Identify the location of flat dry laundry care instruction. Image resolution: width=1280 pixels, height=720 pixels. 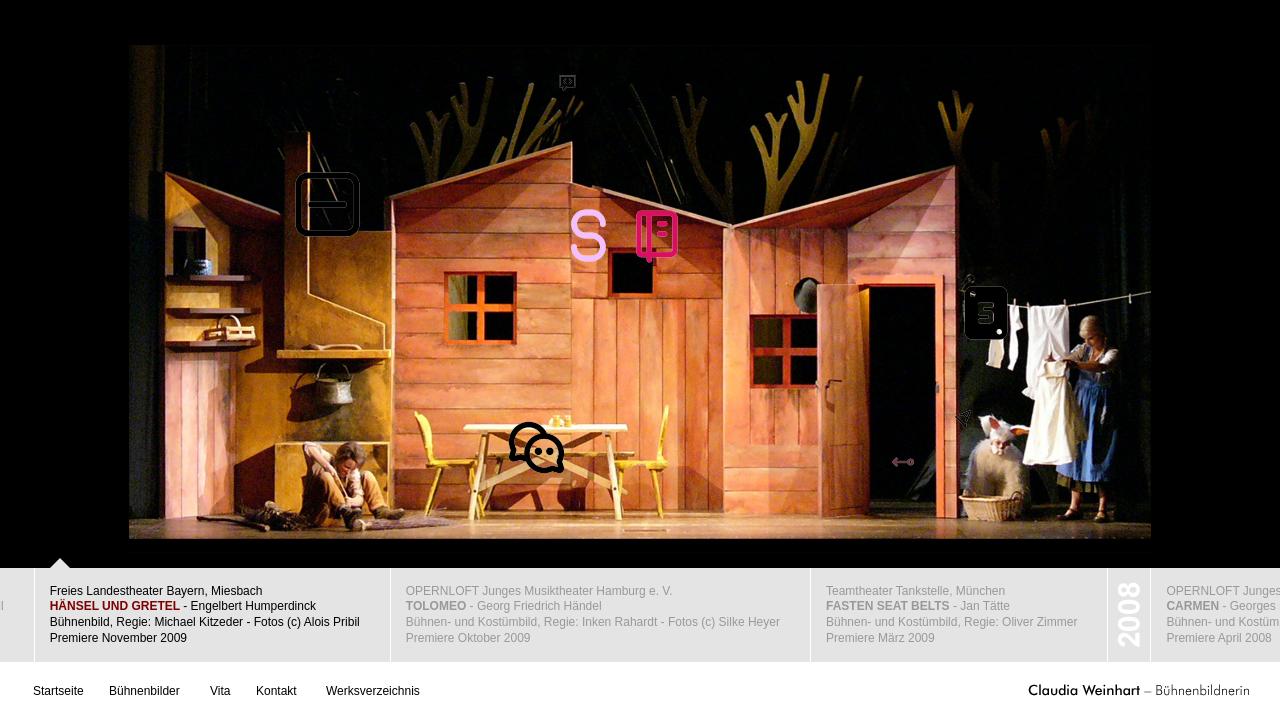
(327, 204).